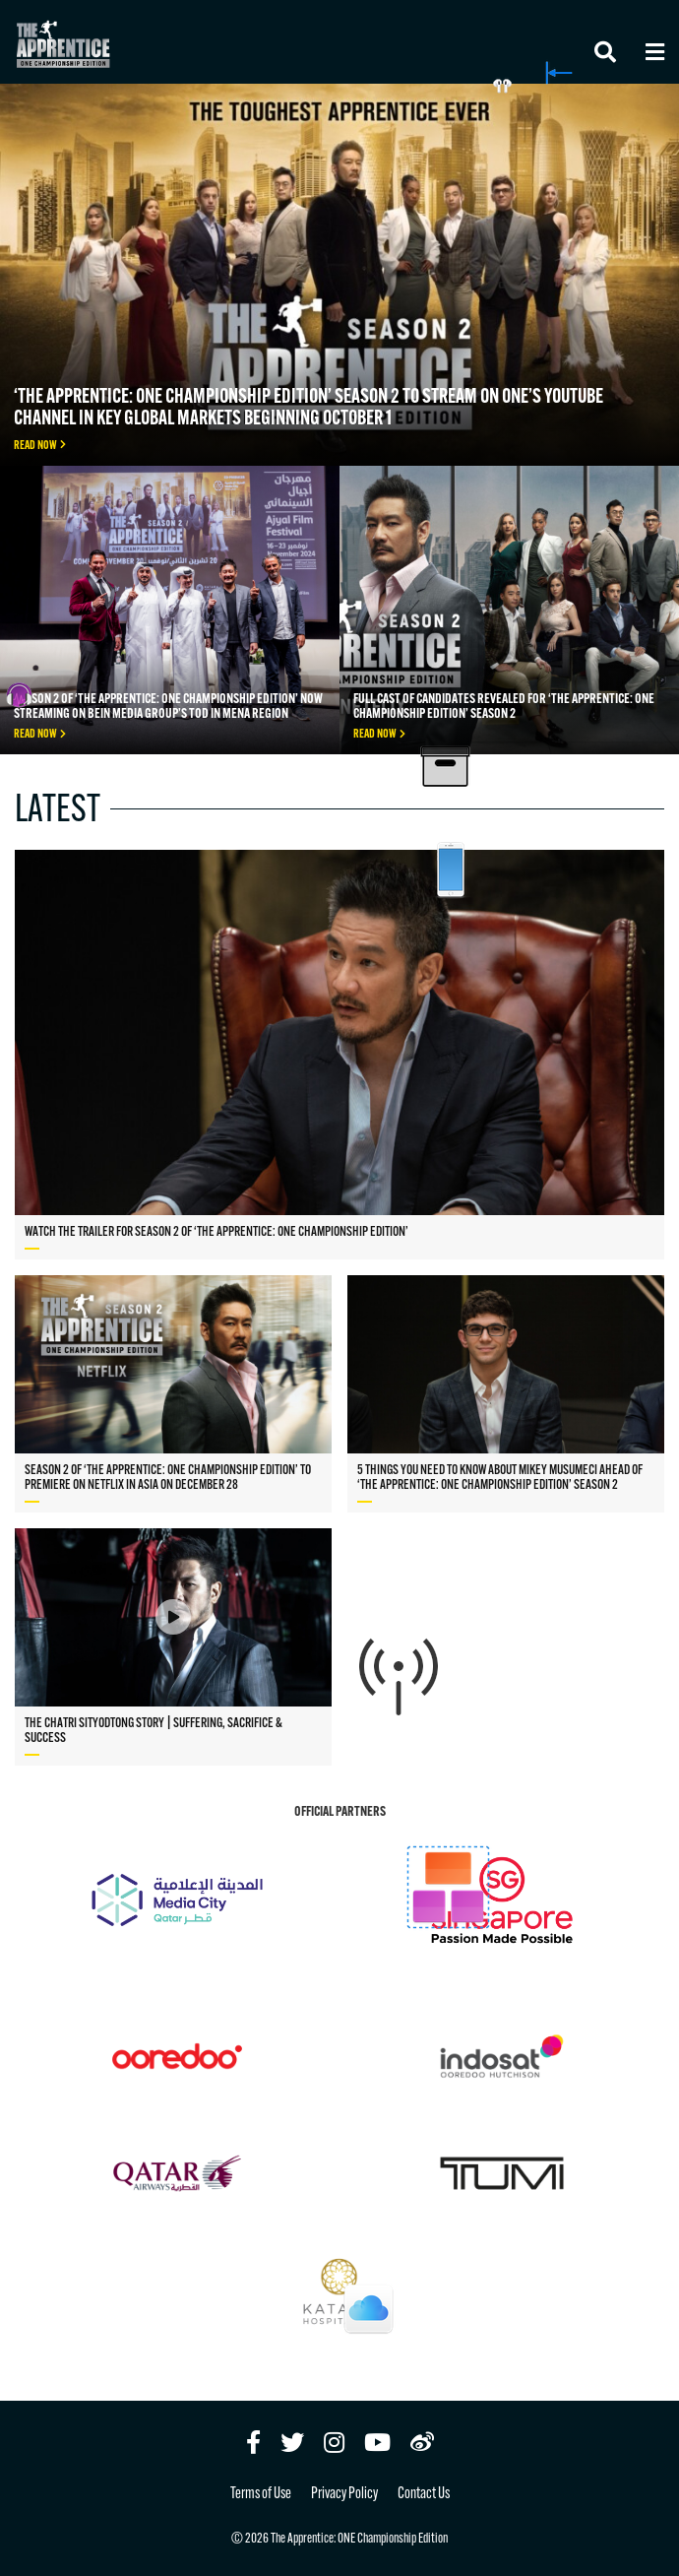  Describe the element at coordinates (502, 86) in the screenshot. I see `connect wireless earbuds via bluetooth` at that location.